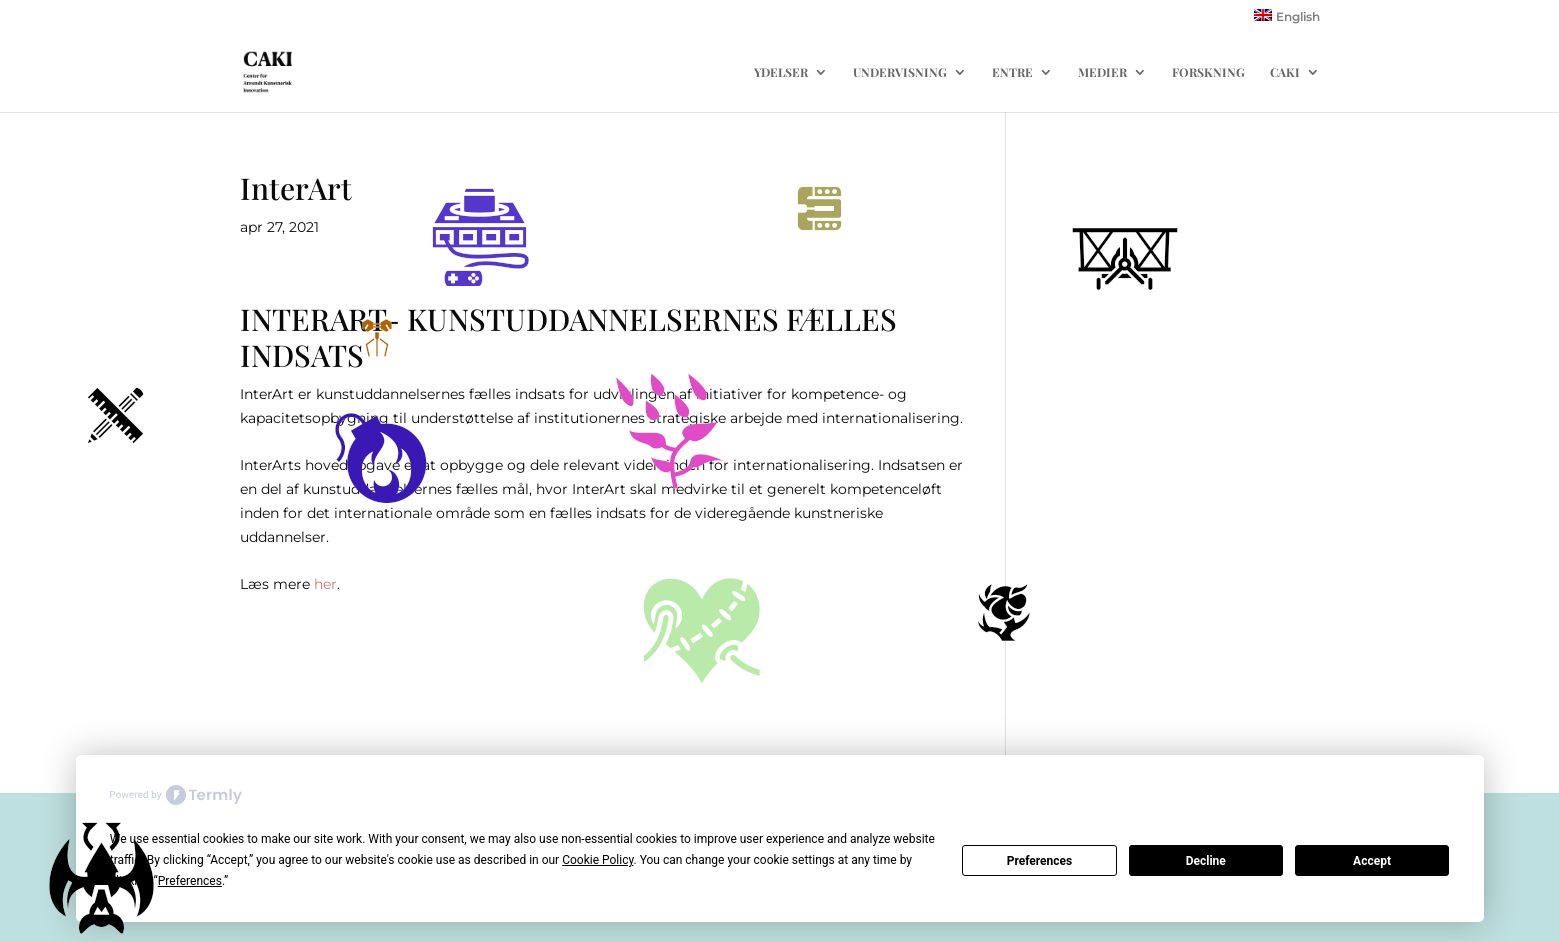  I want to click on connect or link two components together, so click(819, 208).